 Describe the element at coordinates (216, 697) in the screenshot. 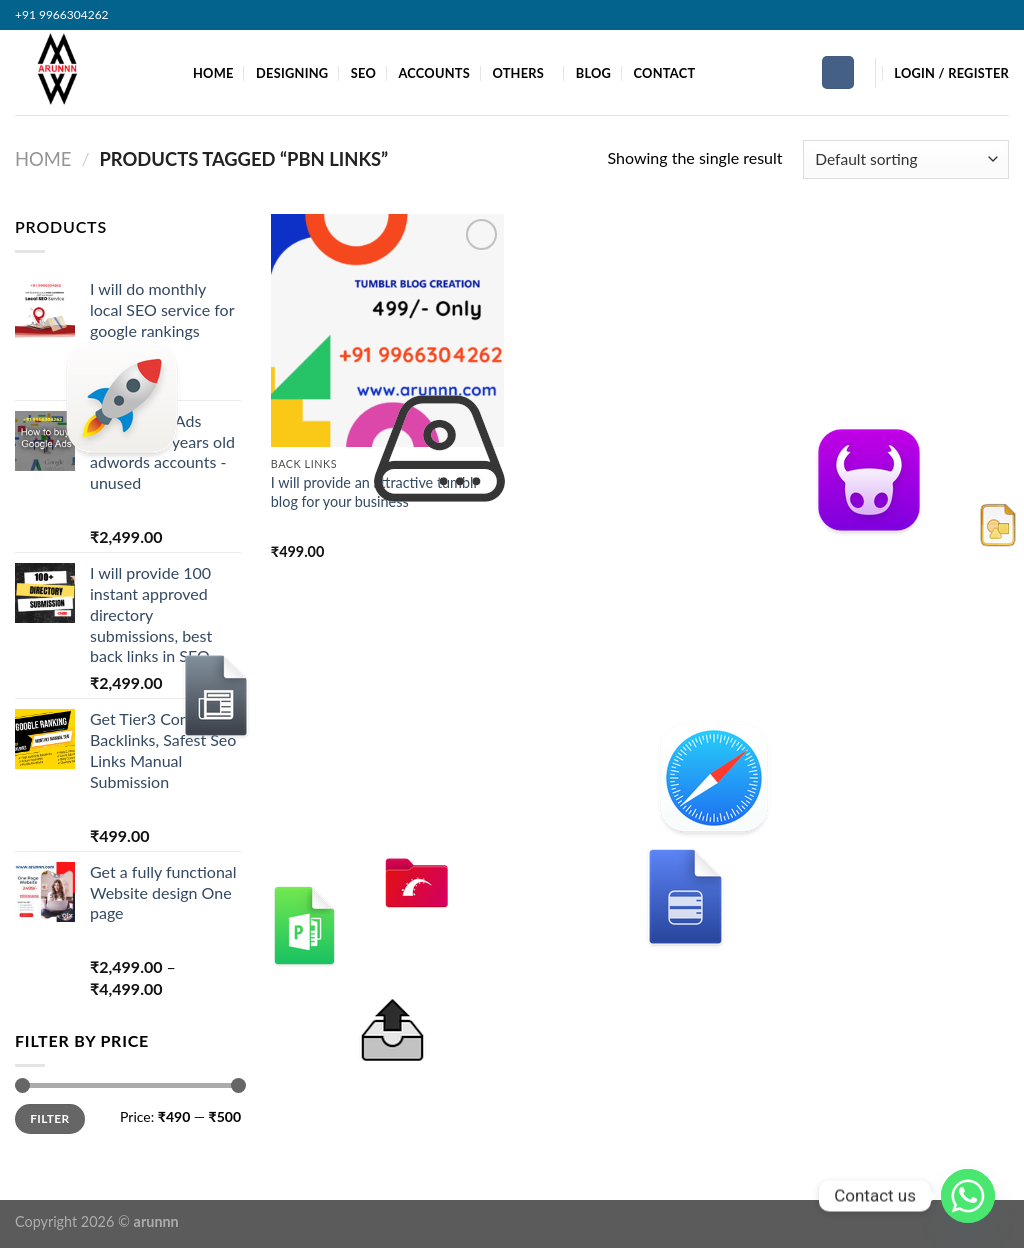

I see `news message or newsletter file type` at that location.